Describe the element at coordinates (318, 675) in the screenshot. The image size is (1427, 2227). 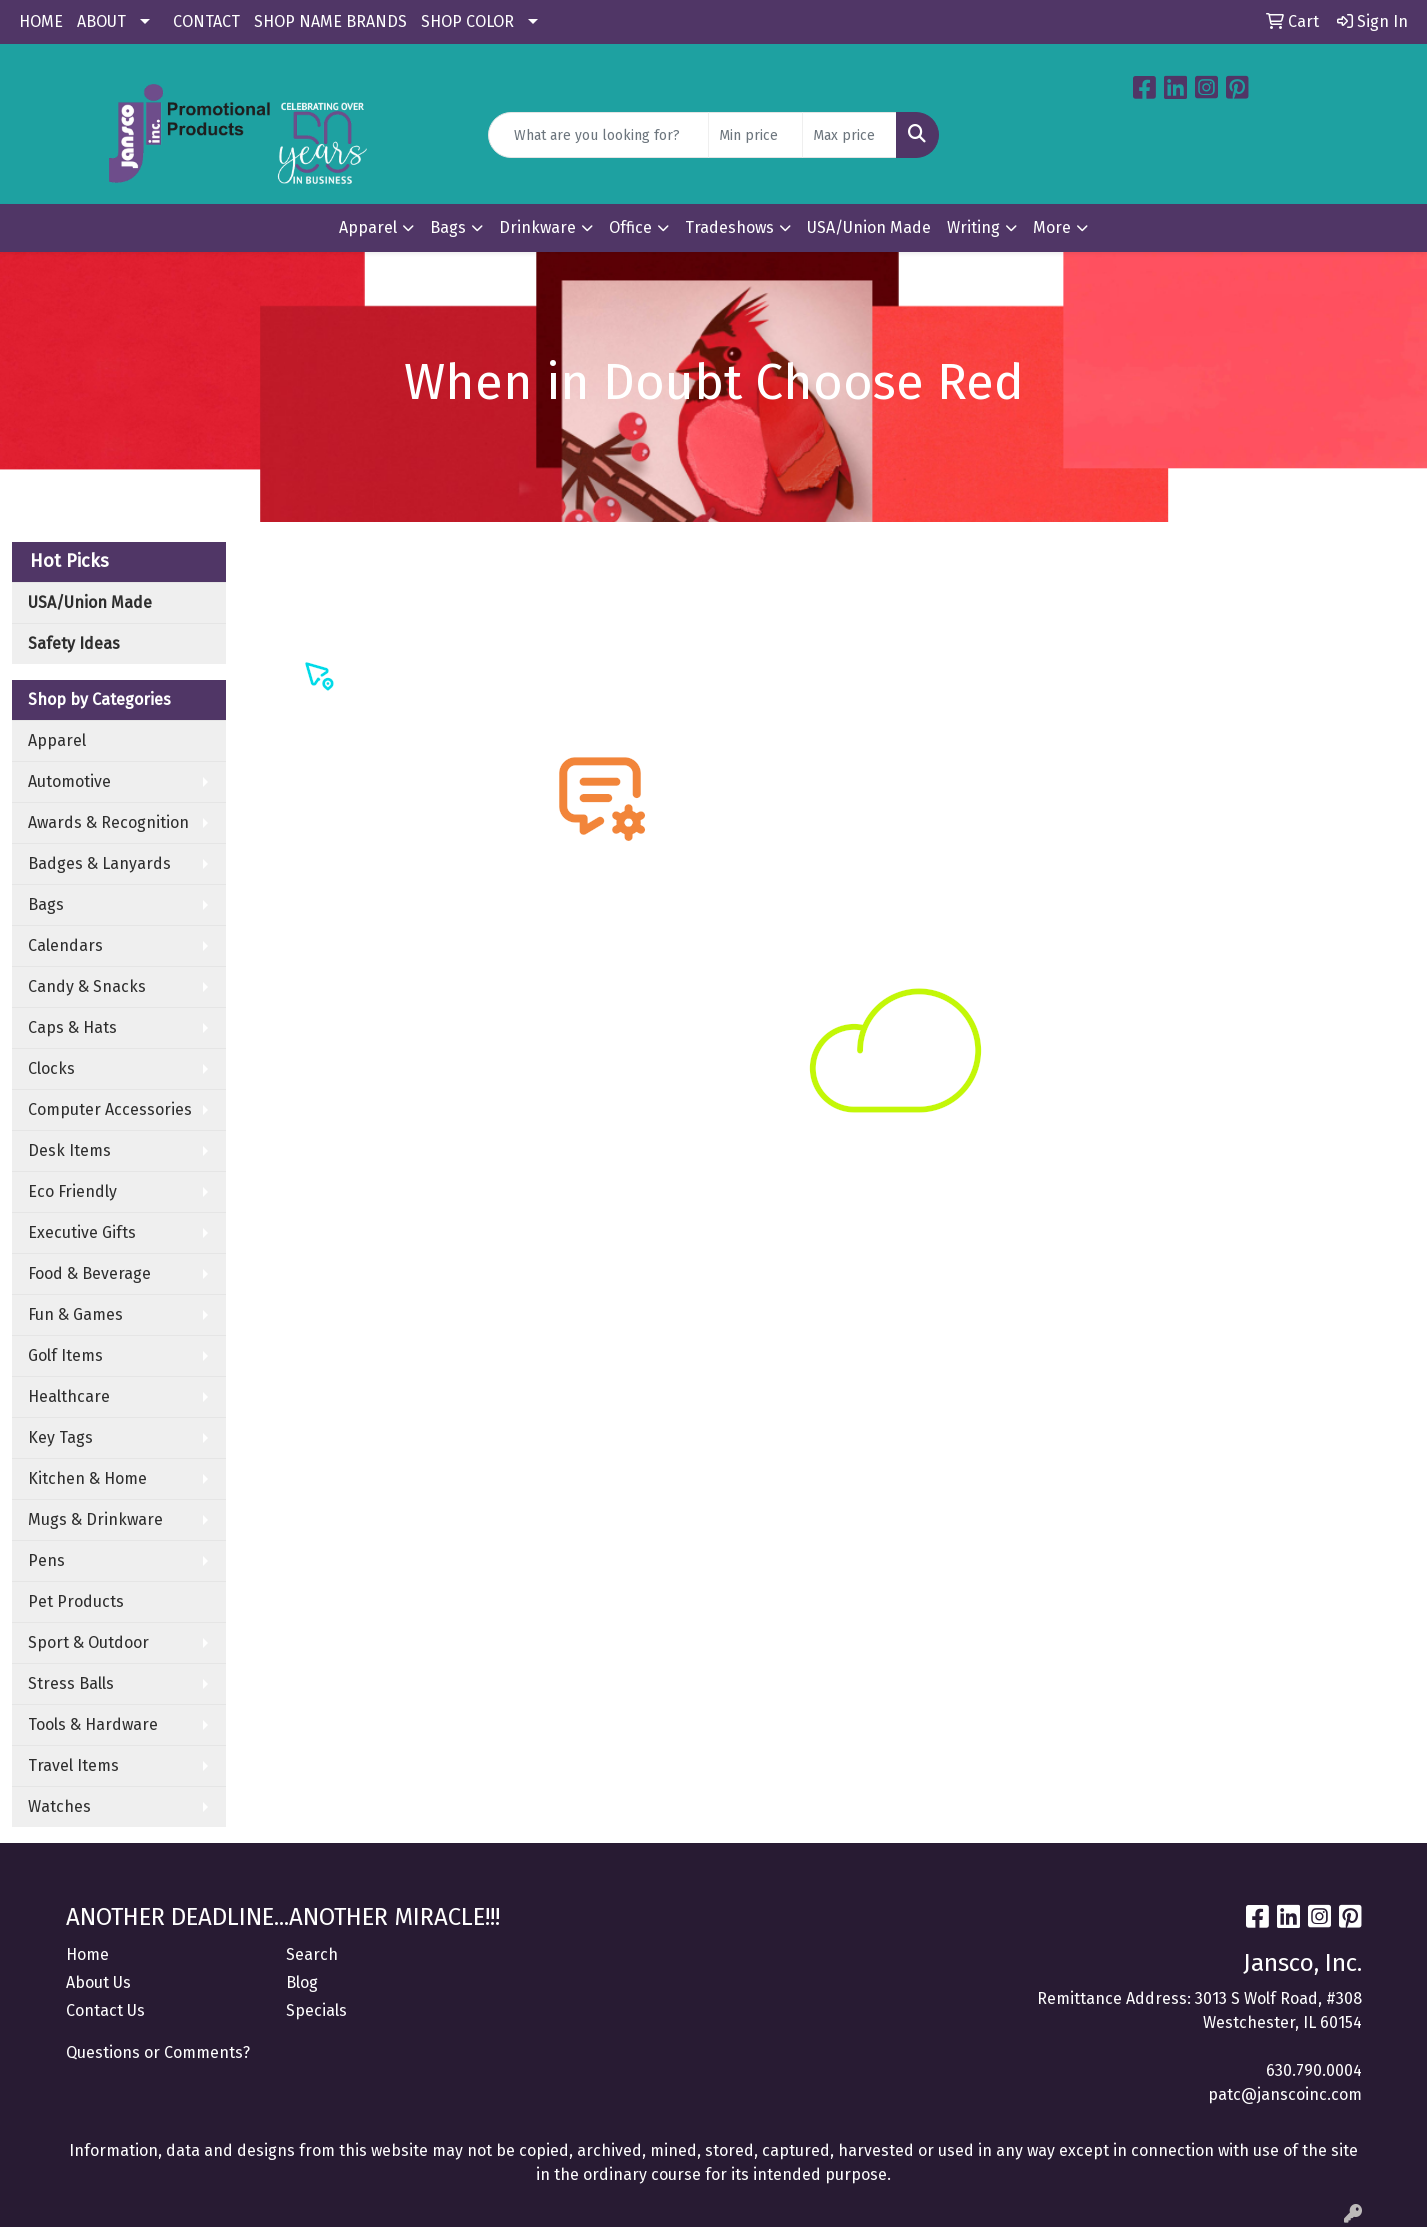
I see `pin cursor location on map` at that location.